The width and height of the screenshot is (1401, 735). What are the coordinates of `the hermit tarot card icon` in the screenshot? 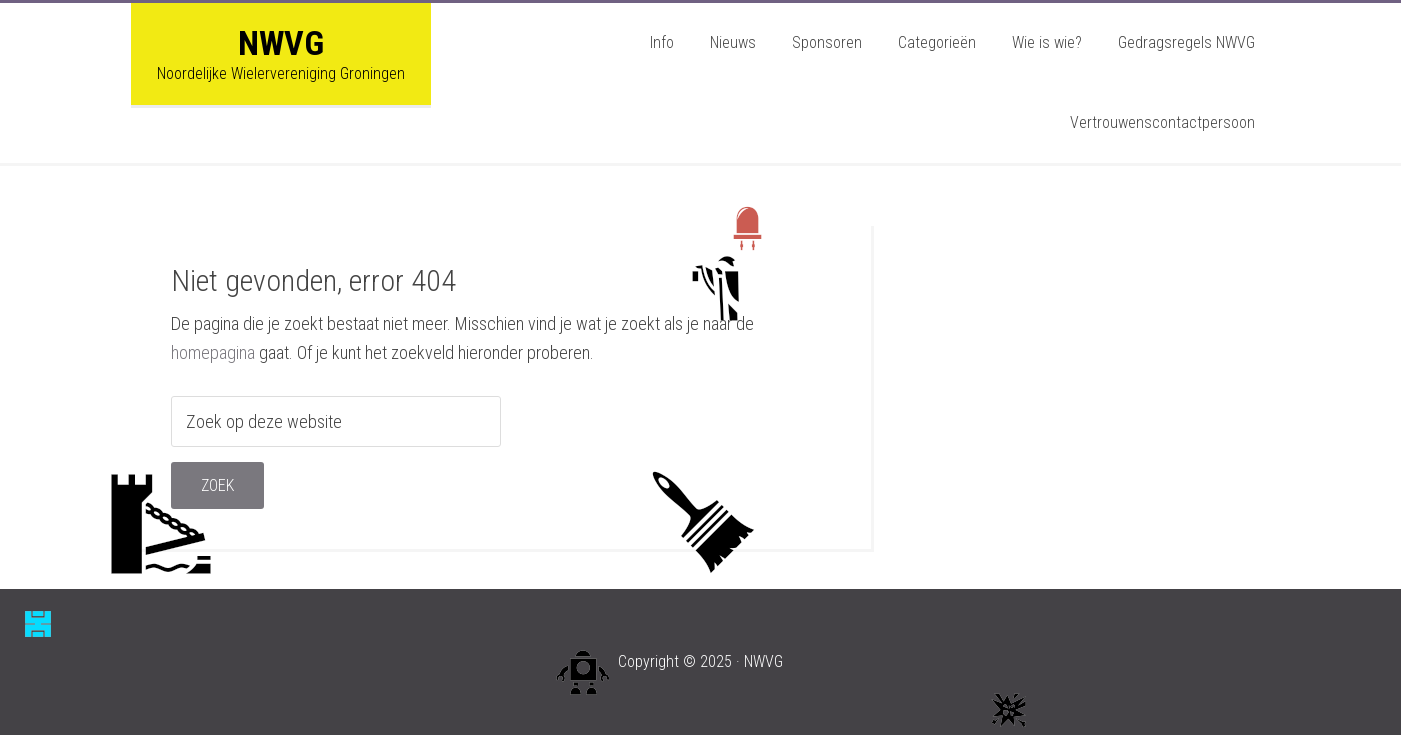 It's located at (718, 288).